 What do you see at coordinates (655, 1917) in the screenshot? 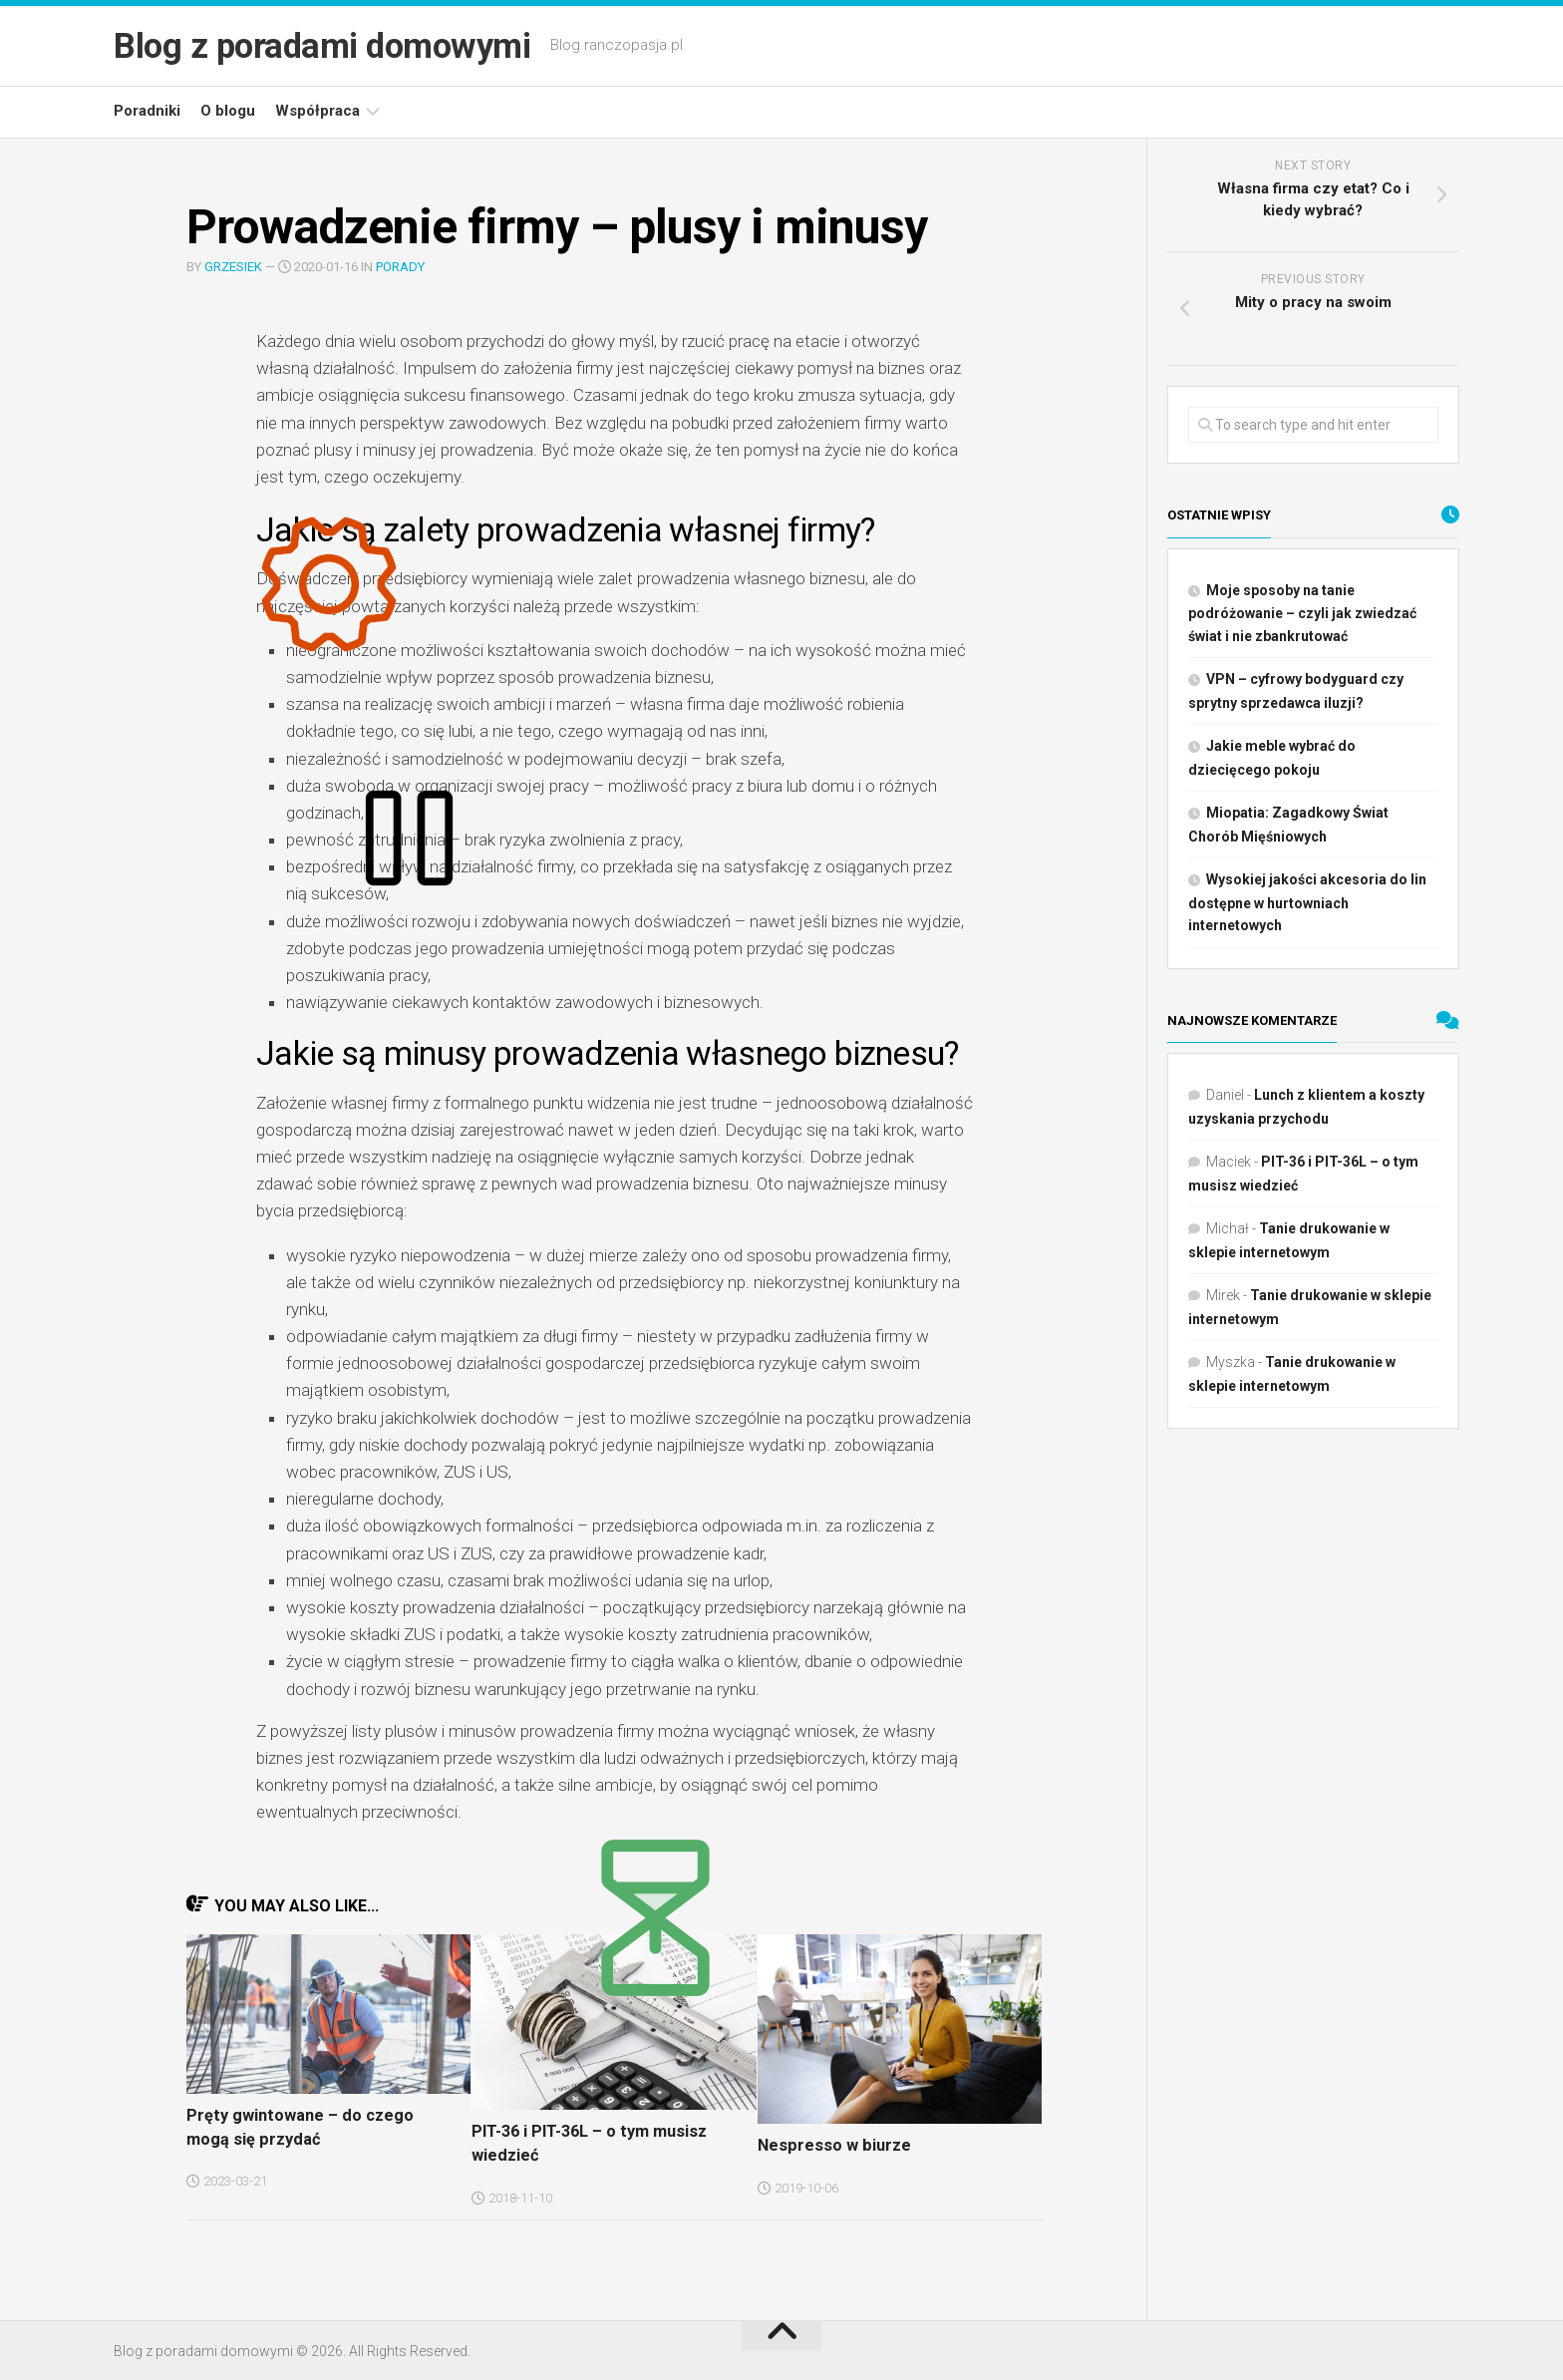
I see `indicates a task or process in progress` at bounding box center [655, 1917].